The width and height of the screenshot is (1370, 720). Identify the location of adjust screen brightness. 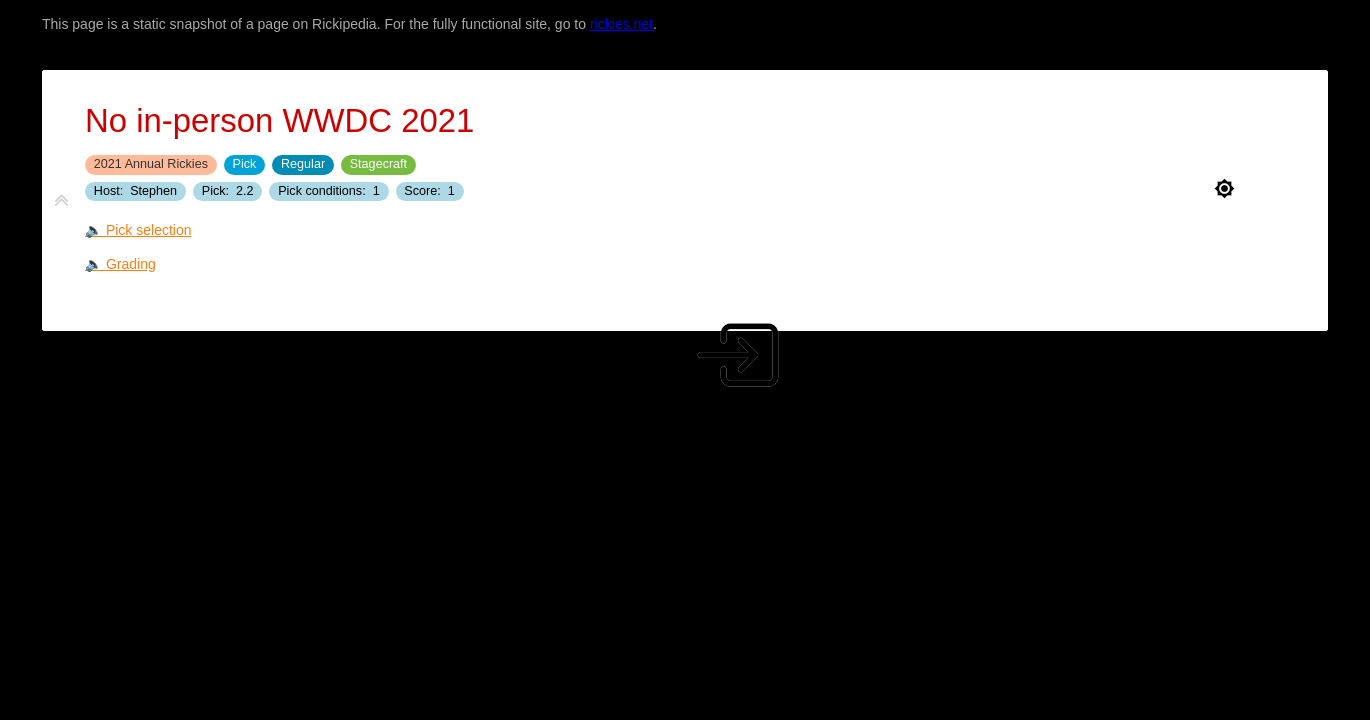
(1224, 188).